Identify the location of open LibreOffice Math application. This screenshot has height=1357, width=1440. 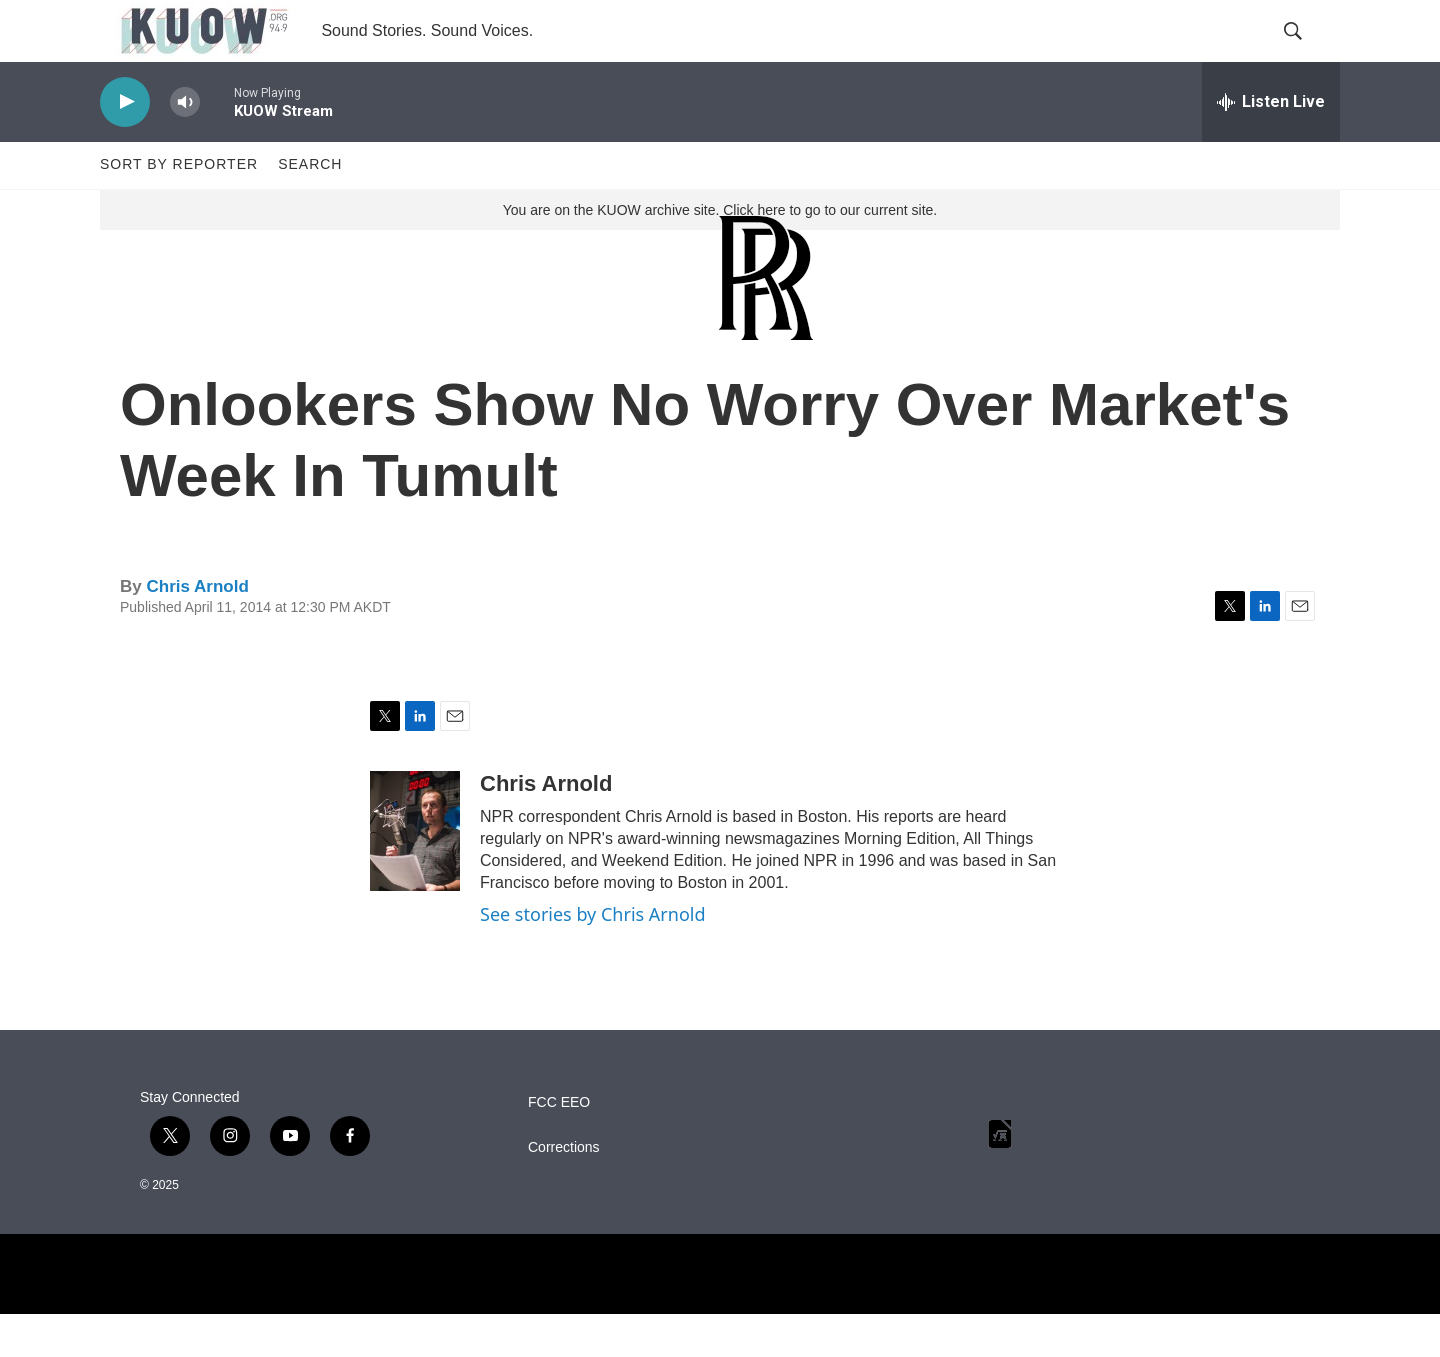
(1000, 1134).